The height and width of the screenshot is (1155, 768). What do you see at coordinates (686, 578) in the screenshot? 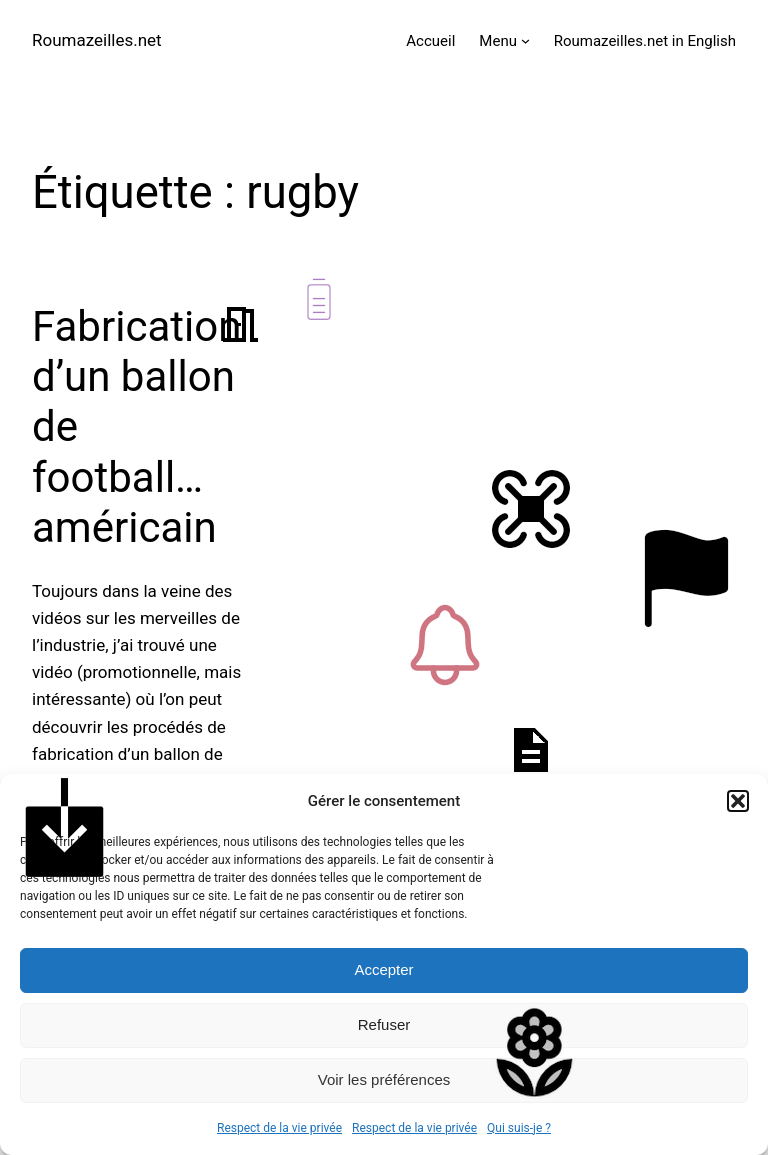
I see `flag or report content` at bounding box center [686, 578].